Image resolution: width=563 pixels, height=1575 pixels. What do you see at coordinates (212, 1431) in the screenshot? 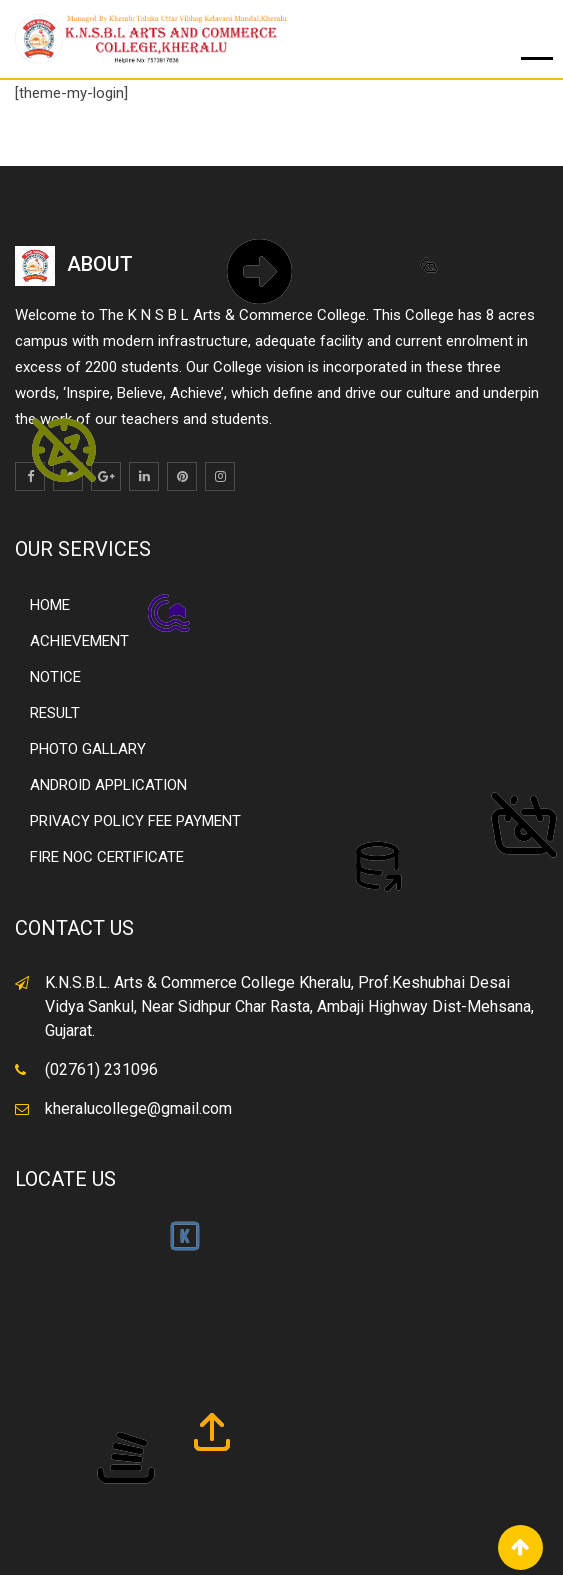
I see `upload a file or document` at bounding box center [212, 1431].